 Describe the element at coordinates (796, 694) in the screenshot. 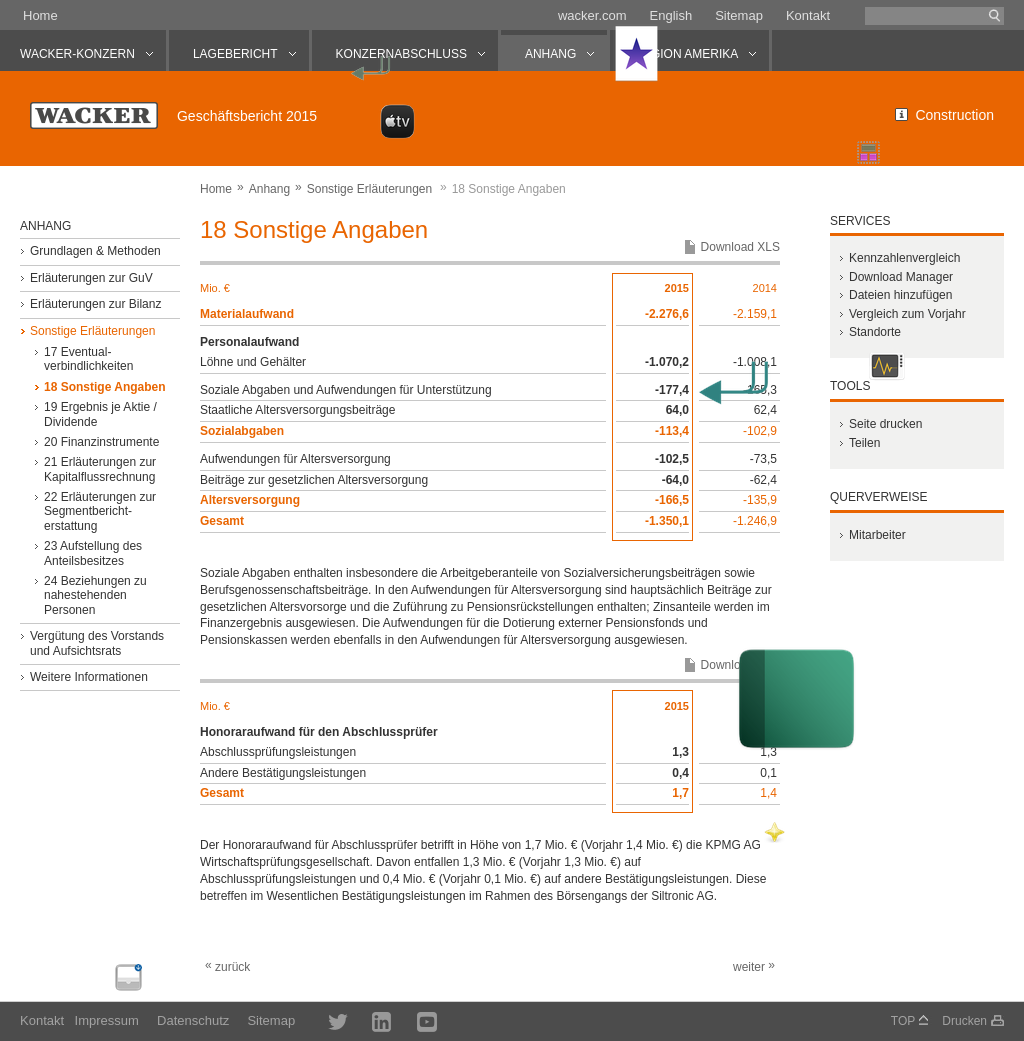

I see `access the desktop folder` at that location.